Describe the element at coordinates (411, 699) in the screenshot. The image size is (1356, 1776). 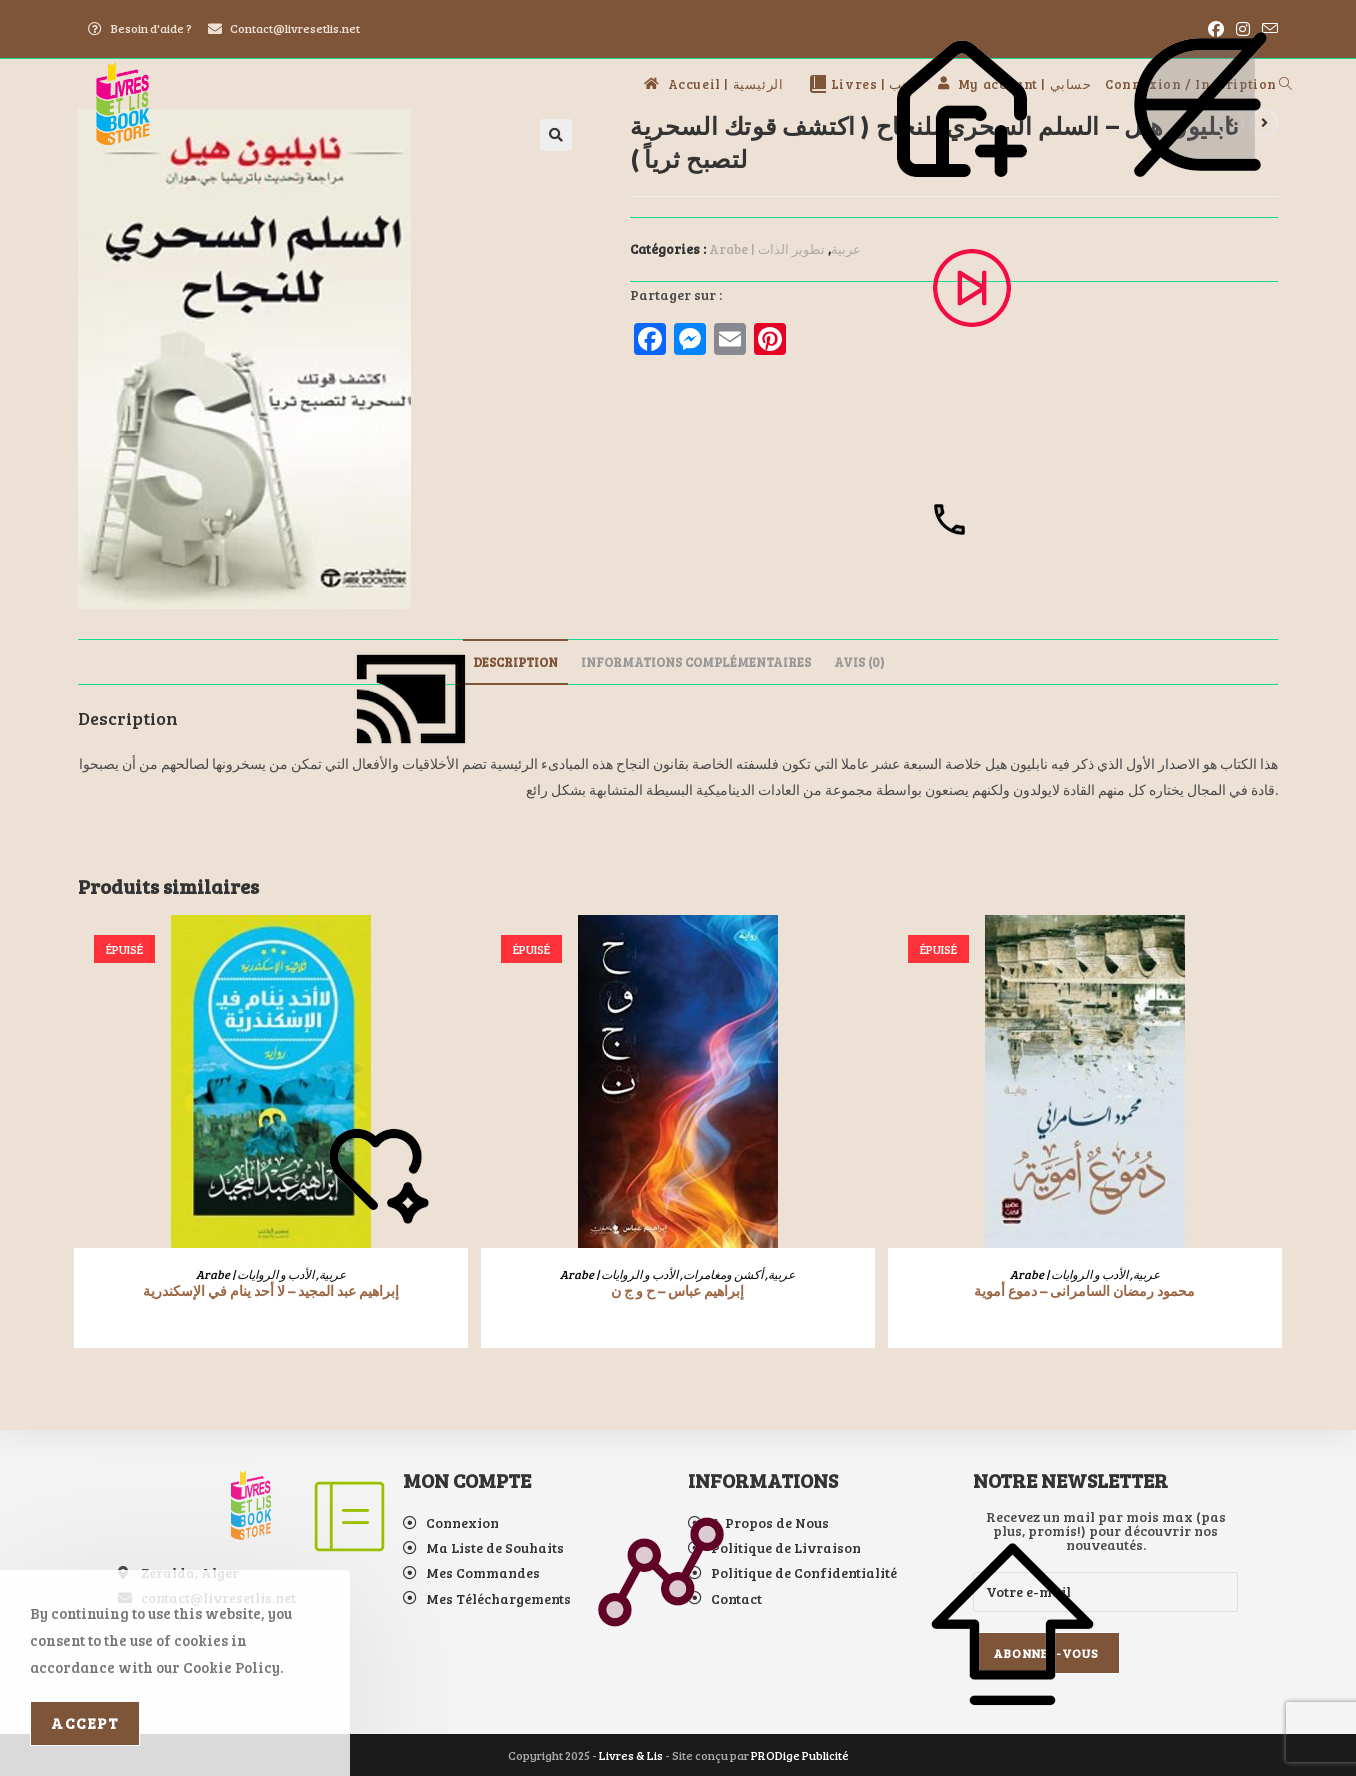
I see `indicates active casting connection to a display` at that location.